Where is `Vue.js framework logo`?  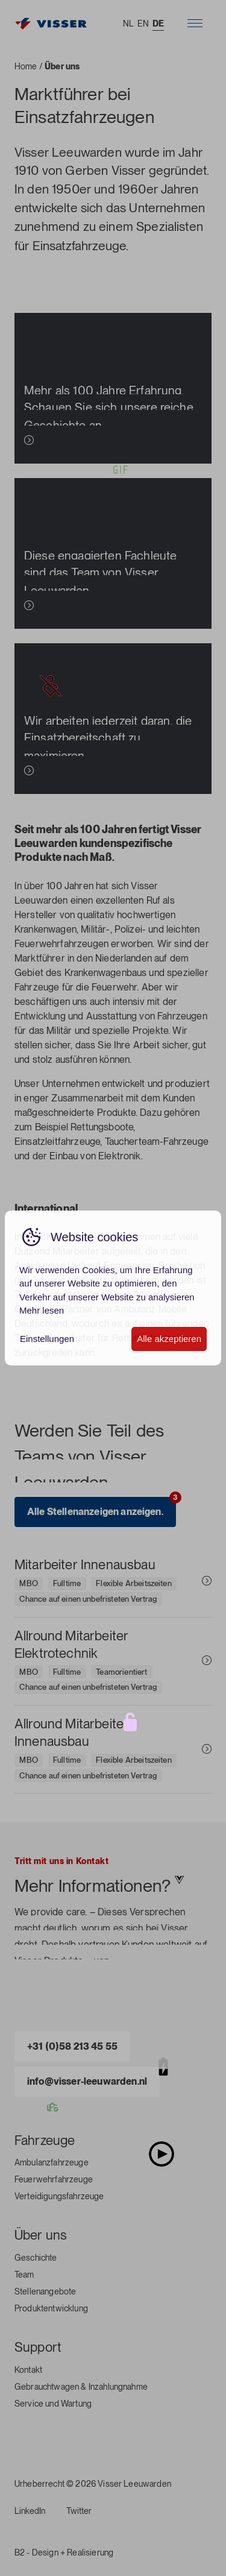
Vue.js framework logo is located at coordinates (179, 1880).